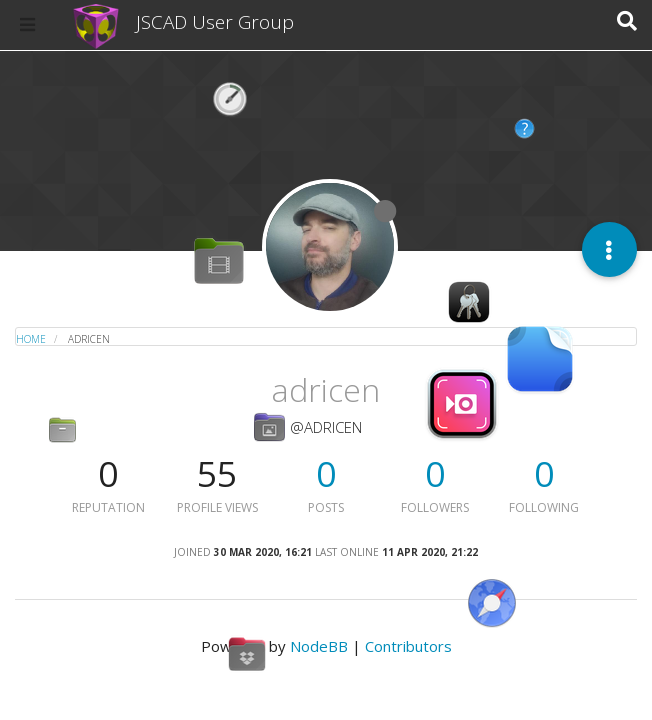 The image size is (652, 720). I want to click on open keychain access to manage saved passwords, so click(469, 302).